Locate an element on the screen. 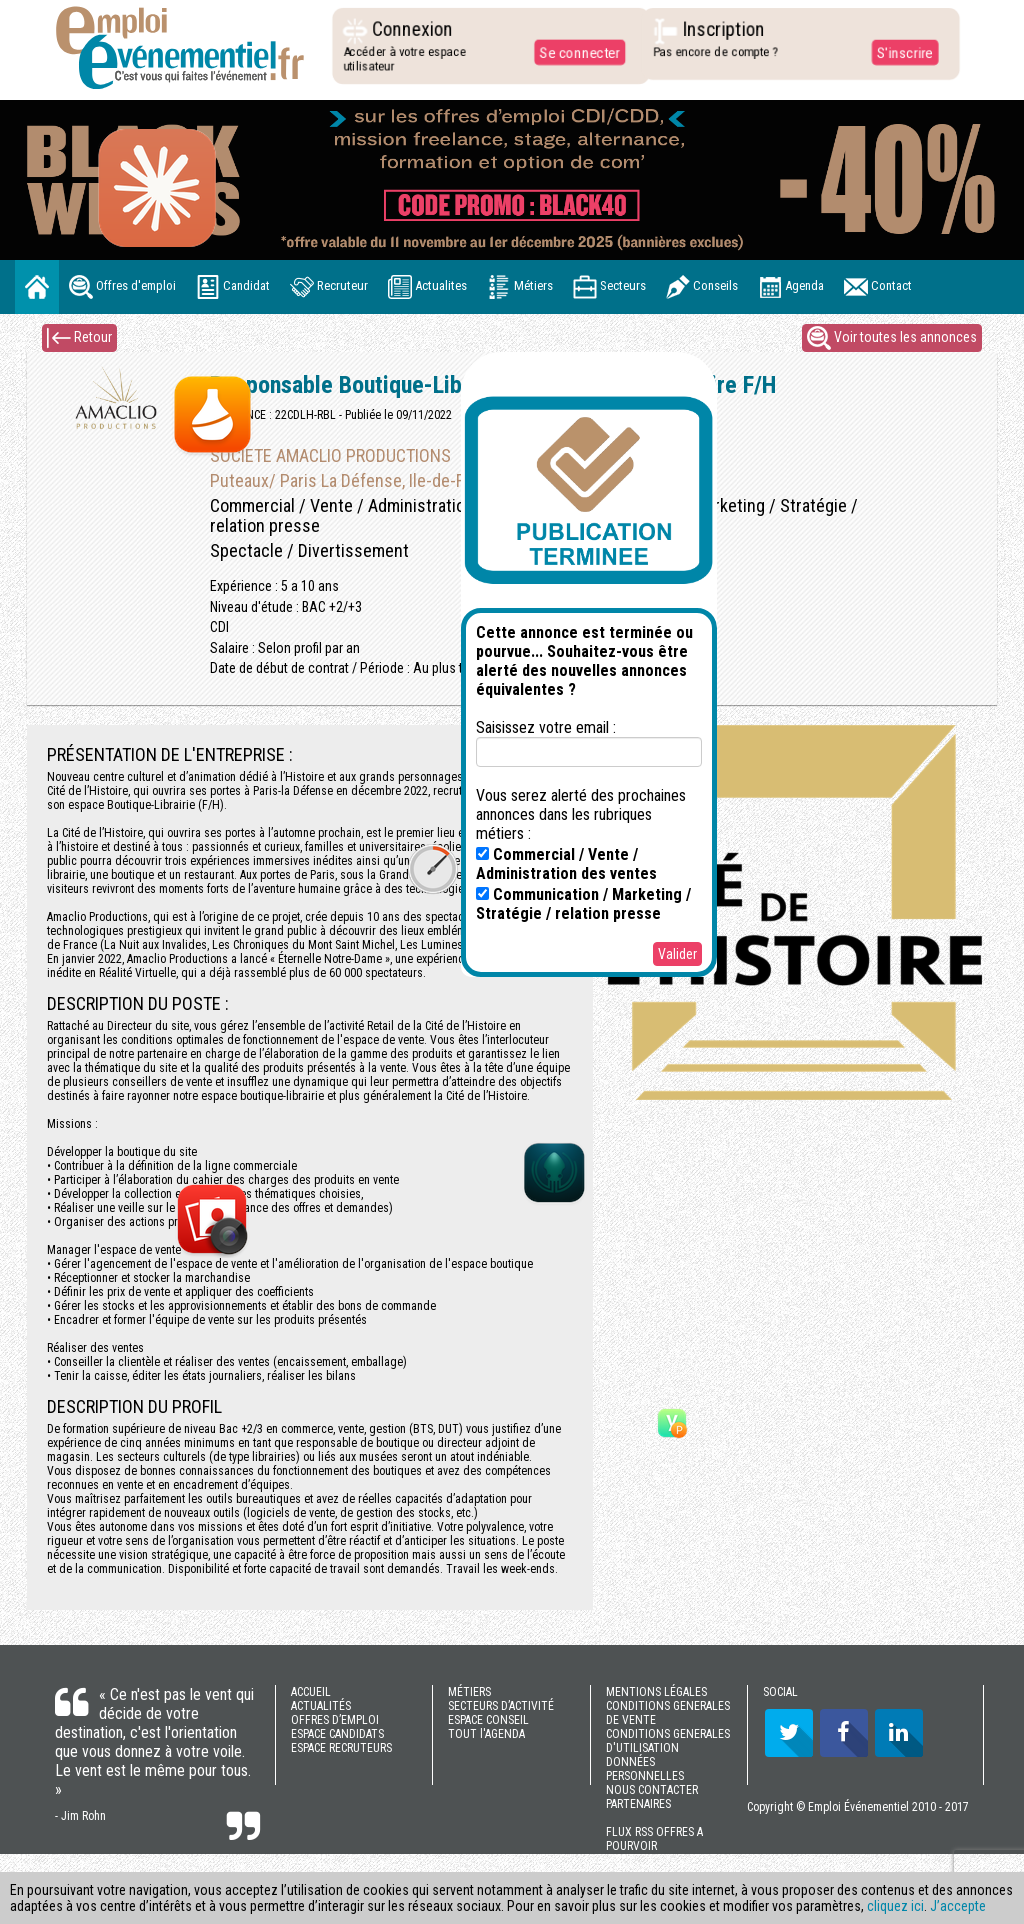 This screenshot has width=1024, height=1924. open cheese webcam app is located at coordinates (212, 1219).